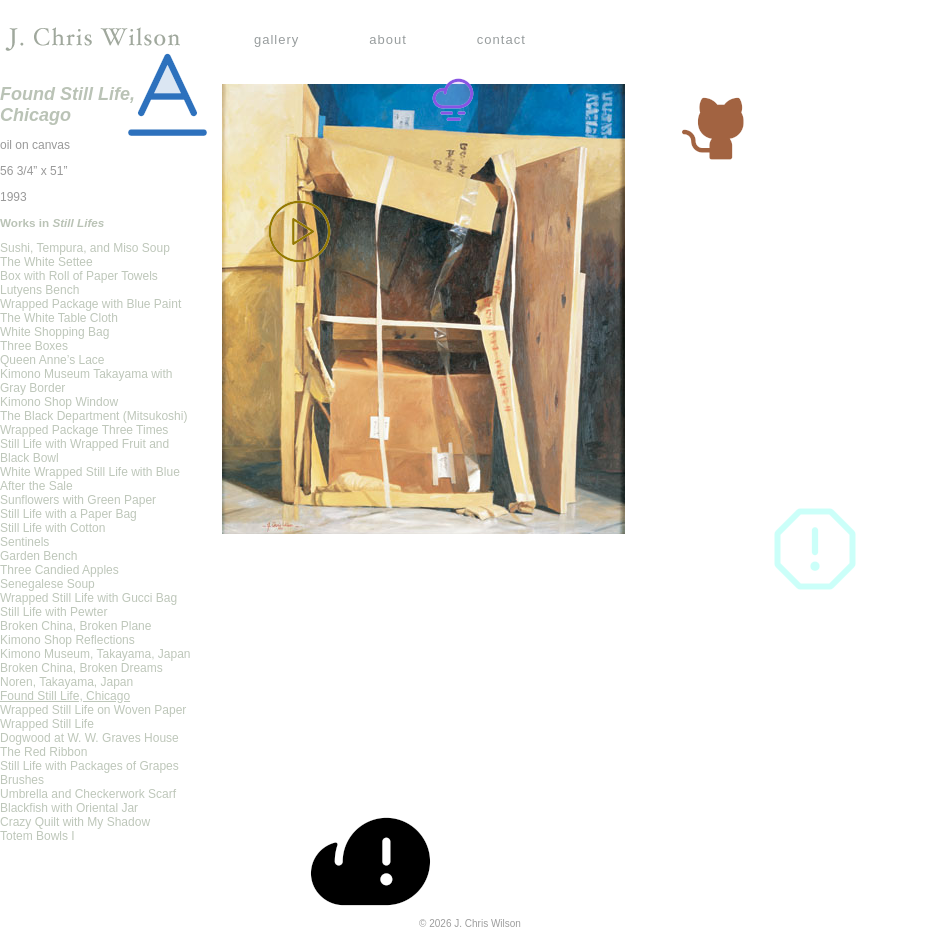 The width and height of the screenshot is (940, 939). I want to click on indicates foggy weather conditions, so click(453, 99).